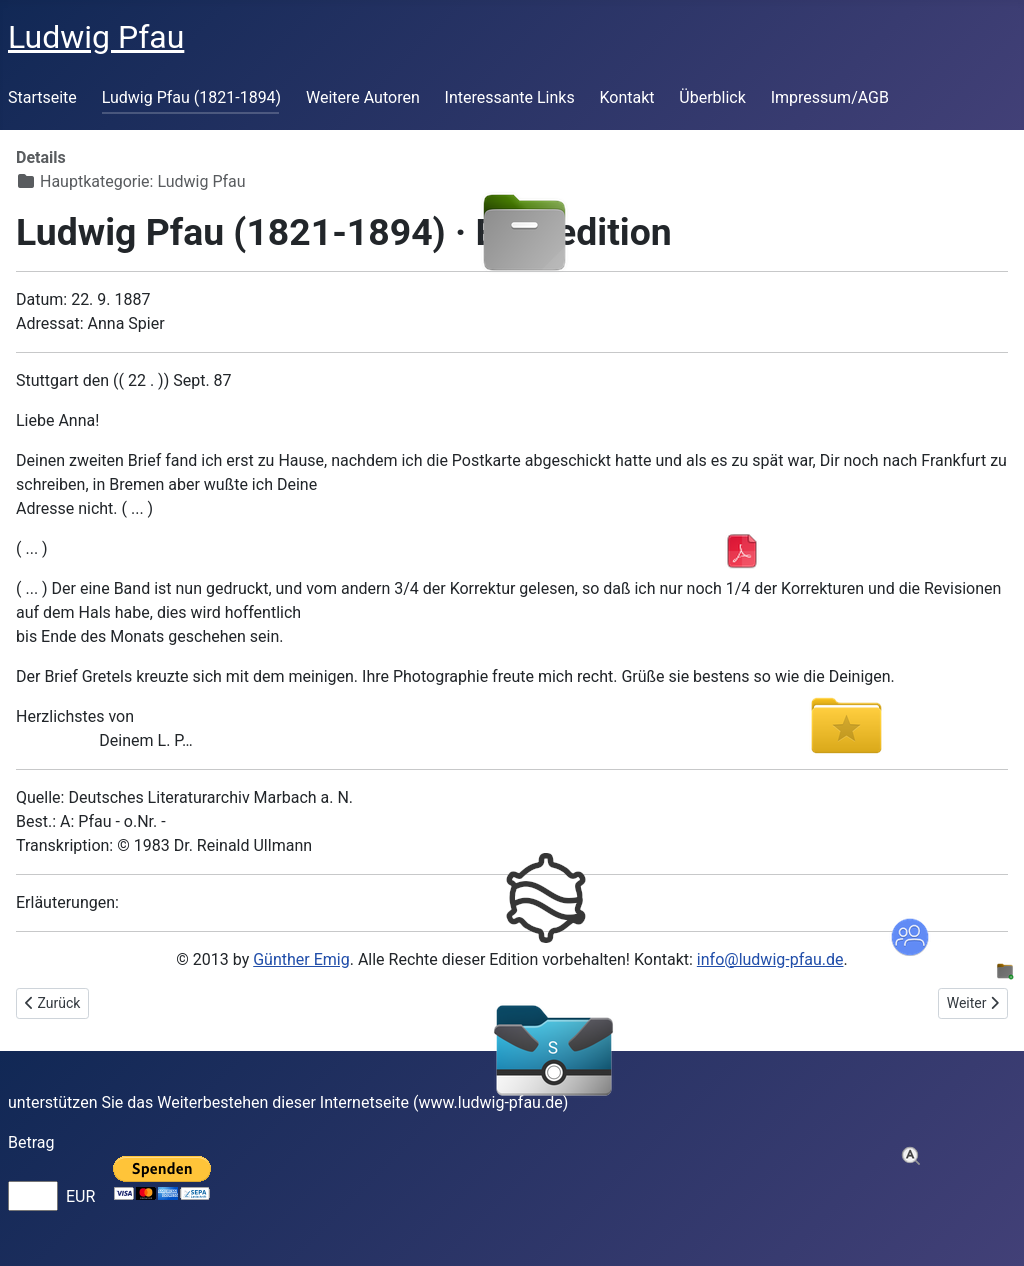 The height and width of the screenshot is (1266, 1024). What do you see at coordinates (1005, 971) in the screenshot?
I see `create a new folder` at bounding box center [1005, 971].